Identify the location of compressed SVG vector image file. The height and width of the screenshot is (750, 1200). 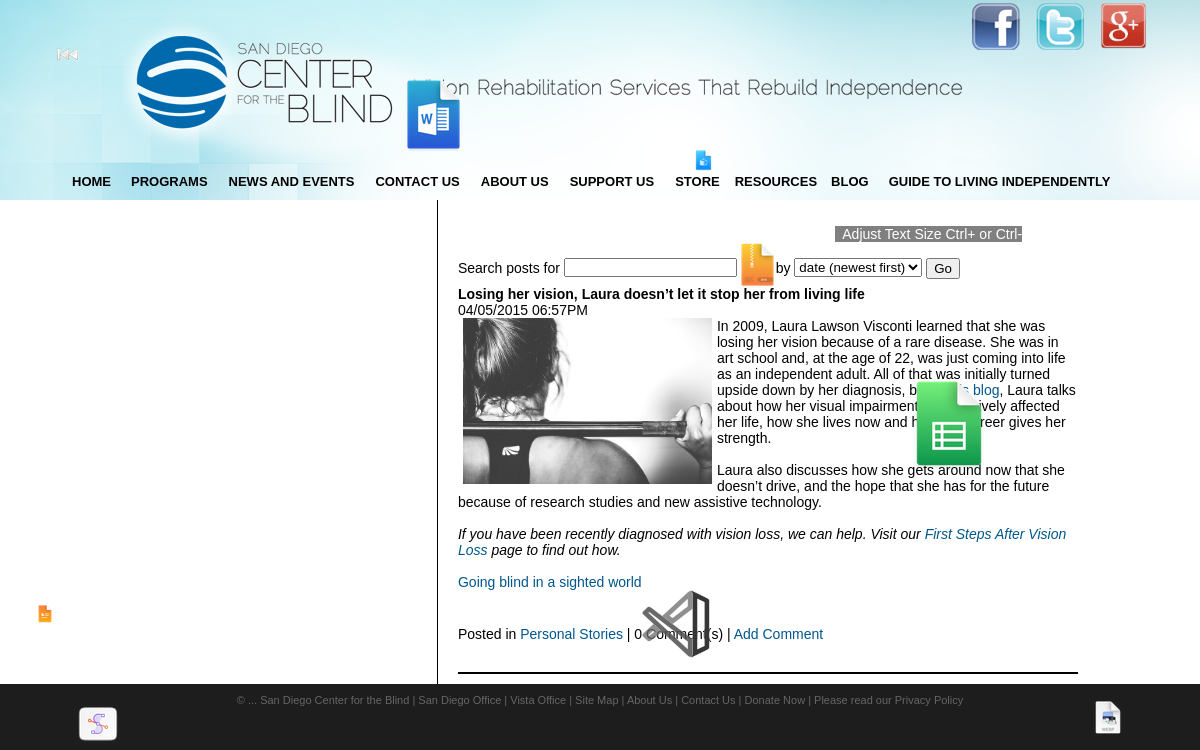
(98, 723).